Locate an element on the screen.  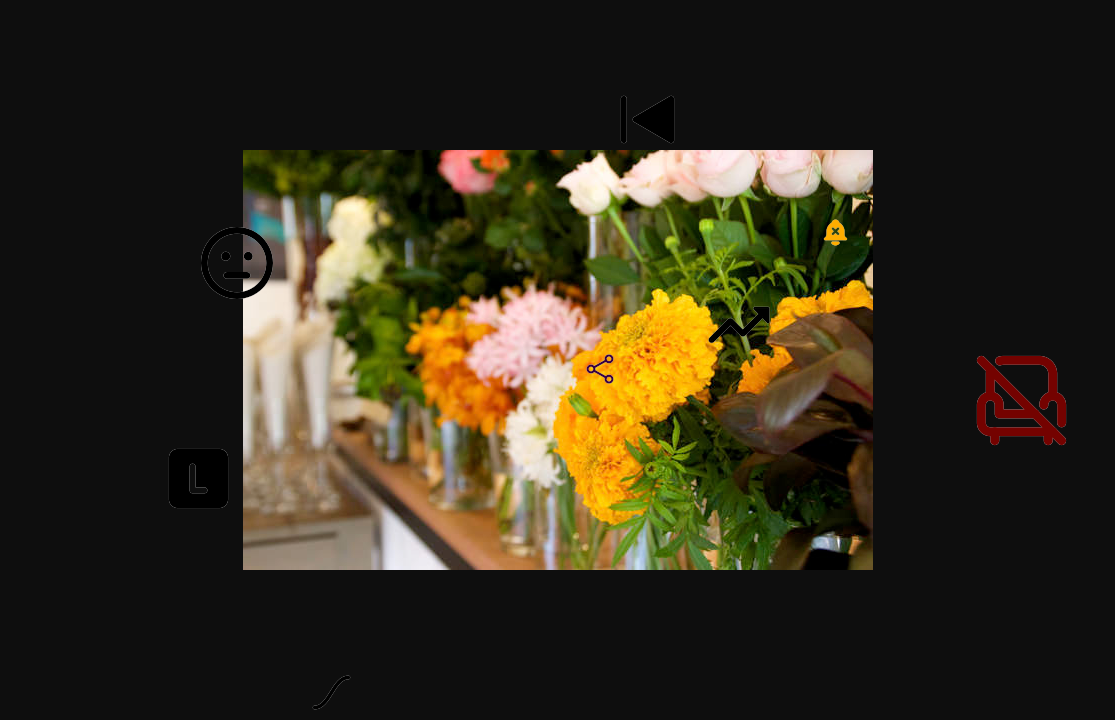
skip to previous track is located at coordinates (647, 119).